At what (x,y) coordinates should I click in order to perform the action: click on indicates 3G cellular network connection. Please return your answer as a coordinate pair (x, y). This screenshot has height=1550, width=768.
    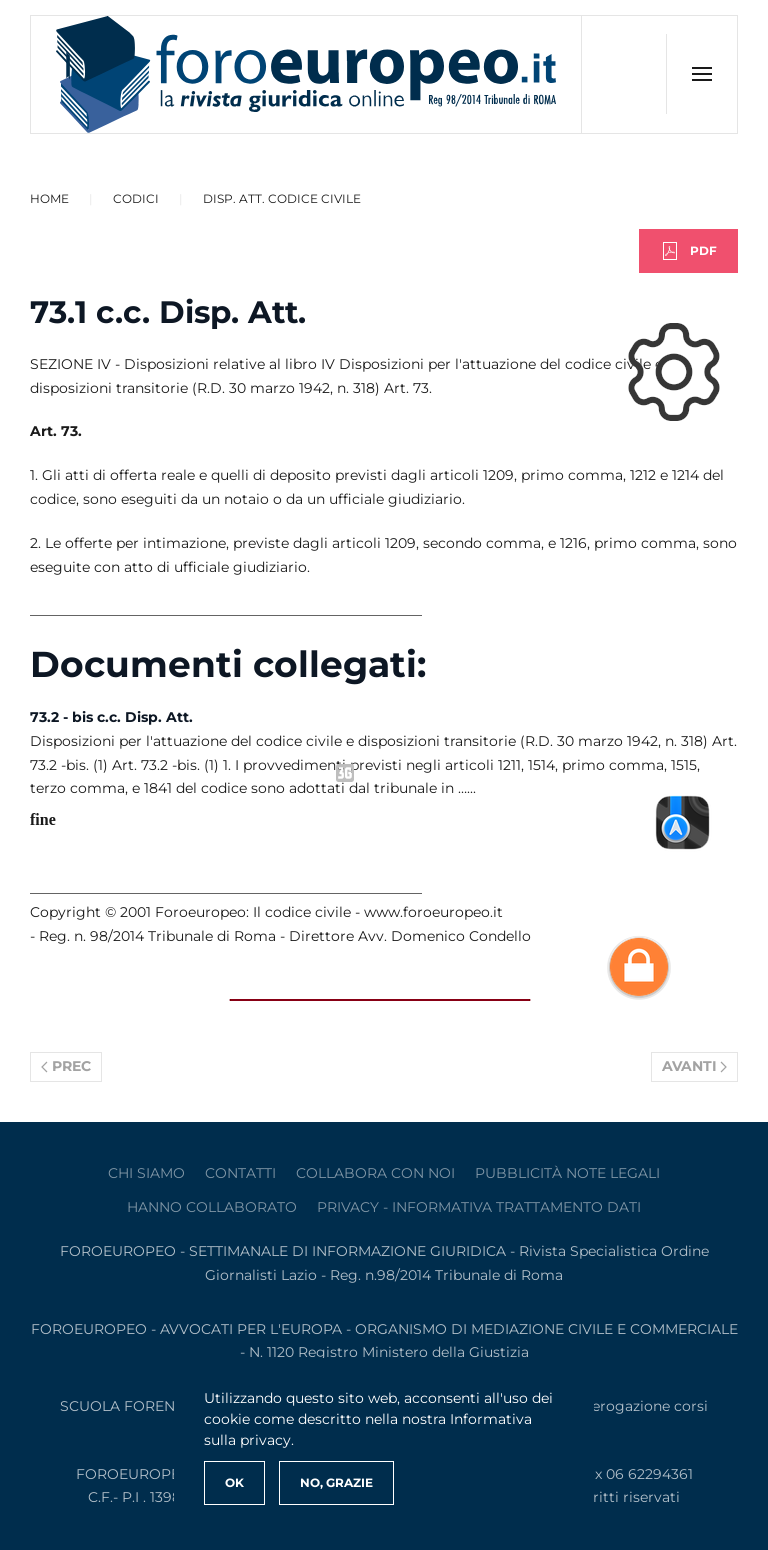
    Looking at the image, I should click on (345, 773).